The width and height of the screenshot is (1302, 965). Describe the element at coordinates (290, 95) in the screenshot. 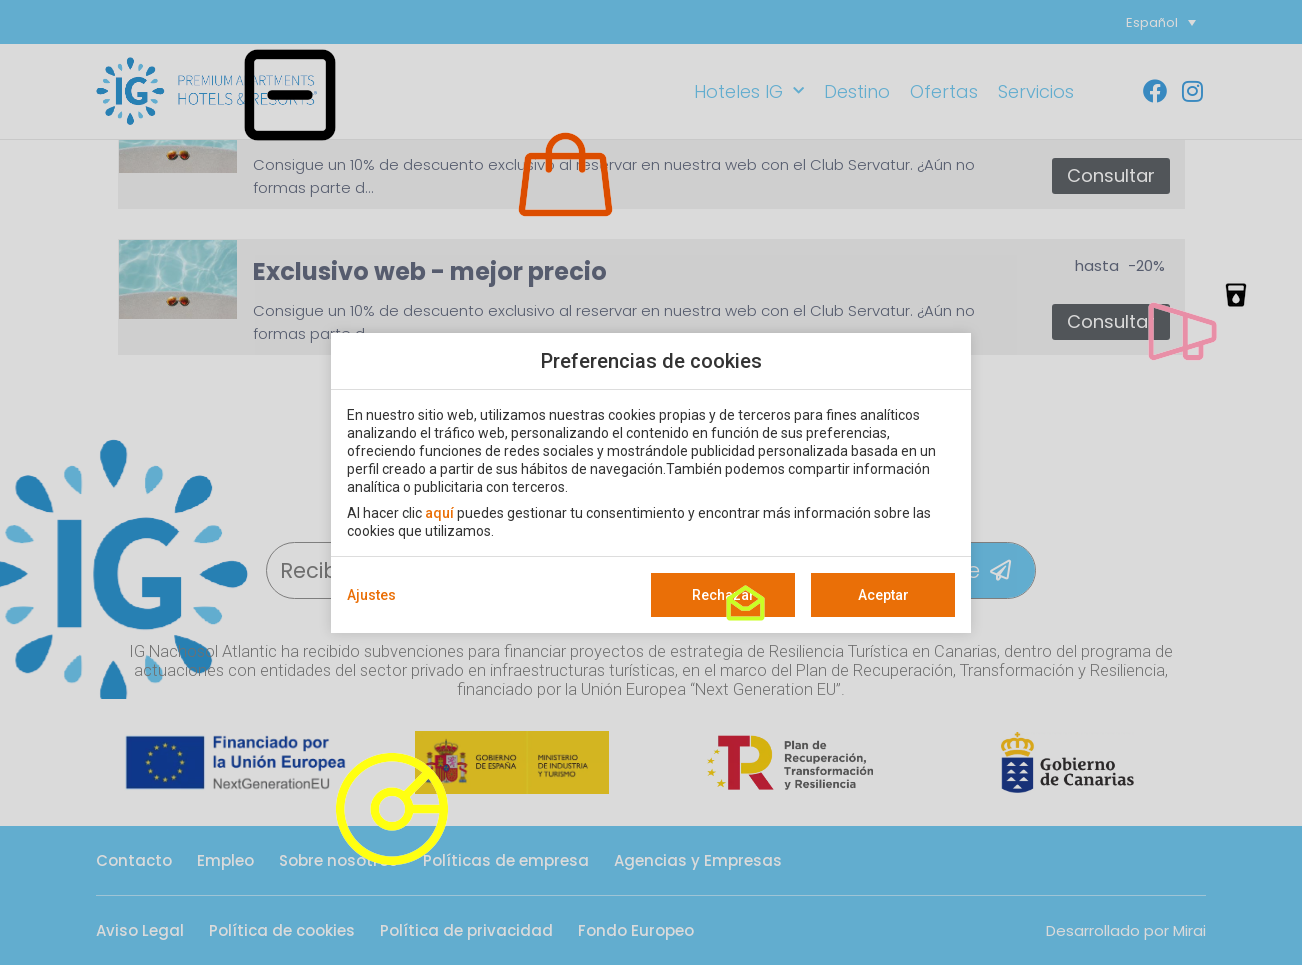

I see `collapse or minimize a section` at that location.